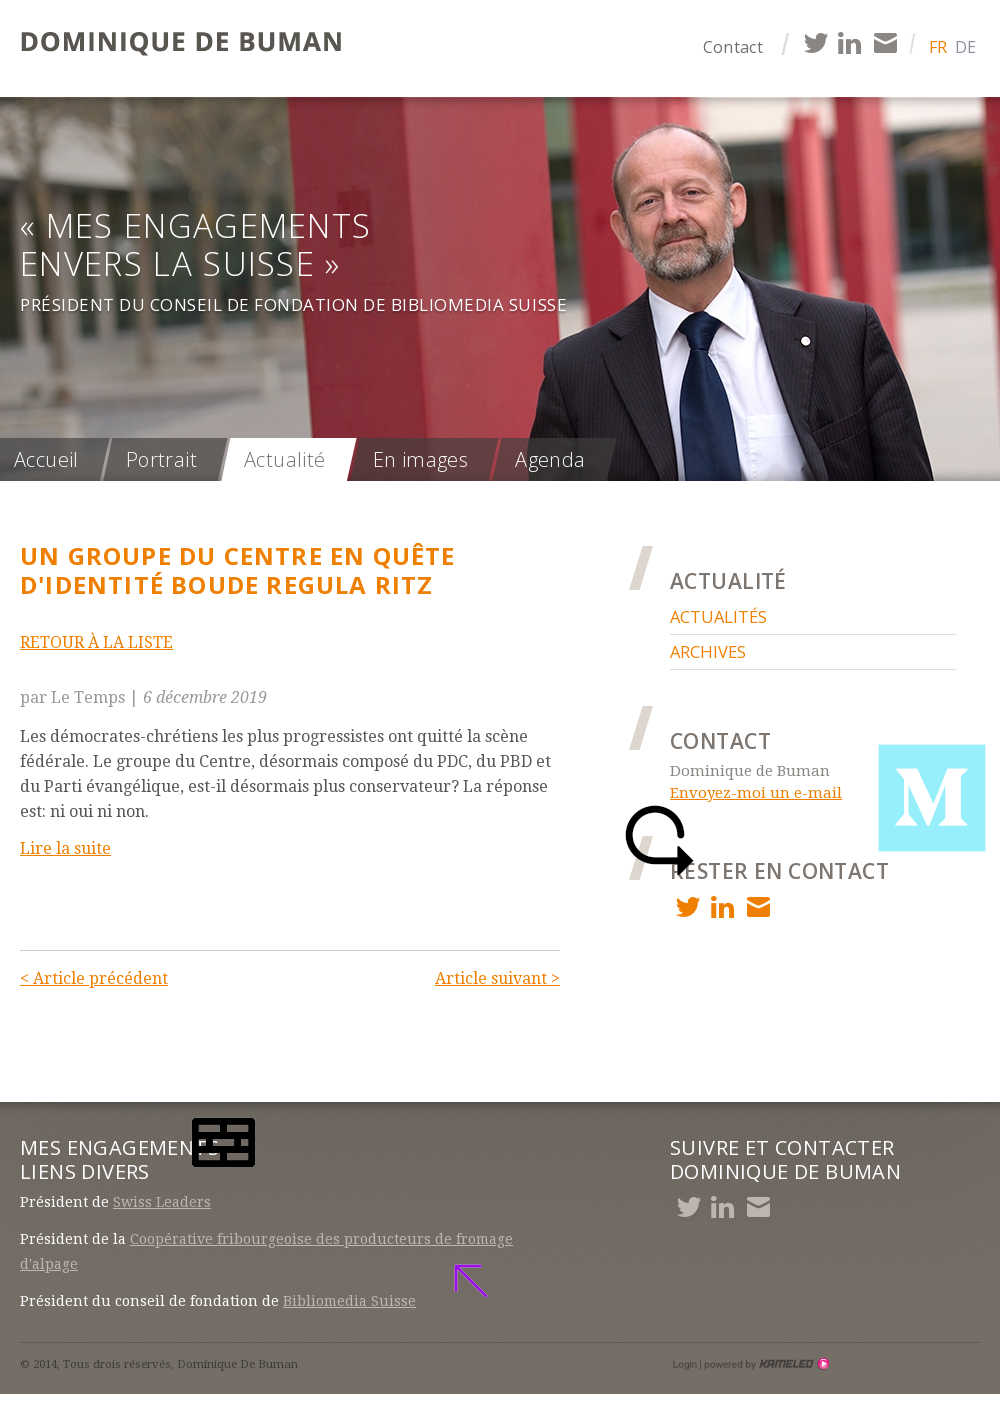 The width and height of the screenshot is (1000, 1402). I want to click on open the Medium app, so click(932, 798).